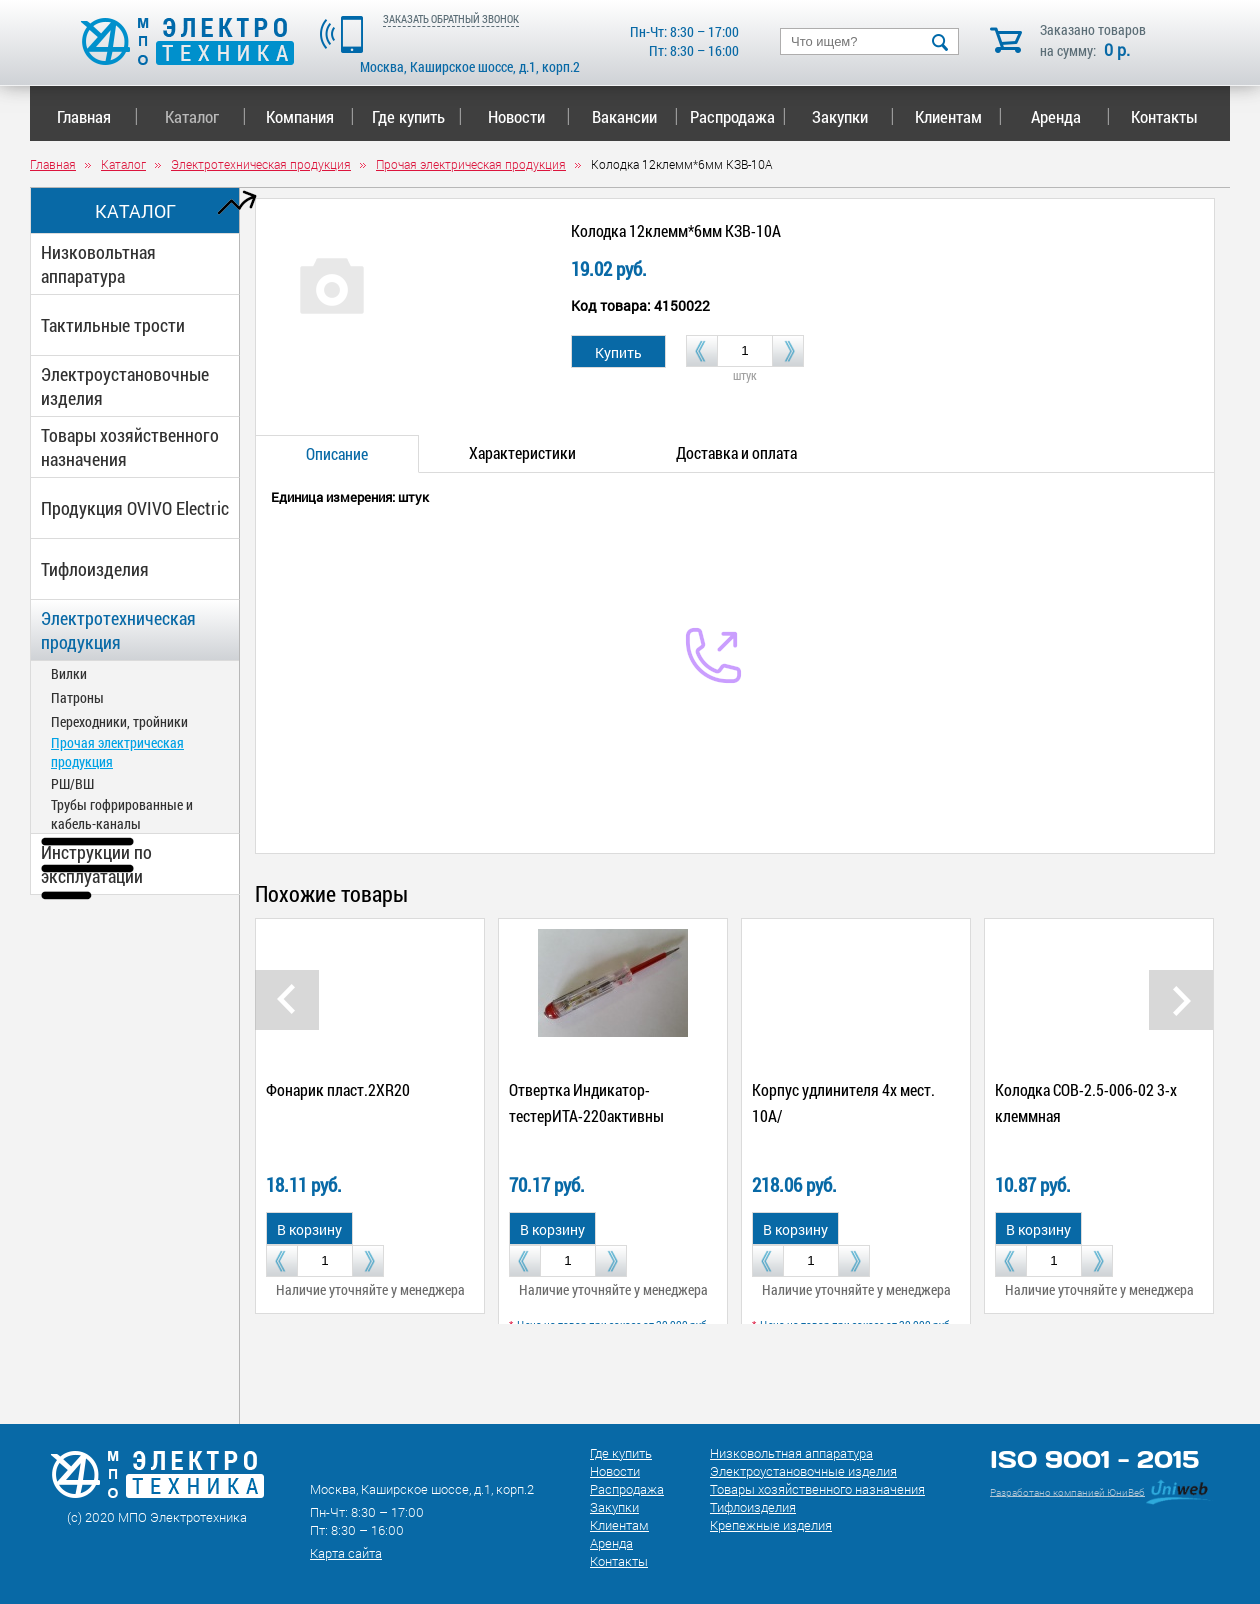  I want to click on make an outgoing call, so click(713, 655).